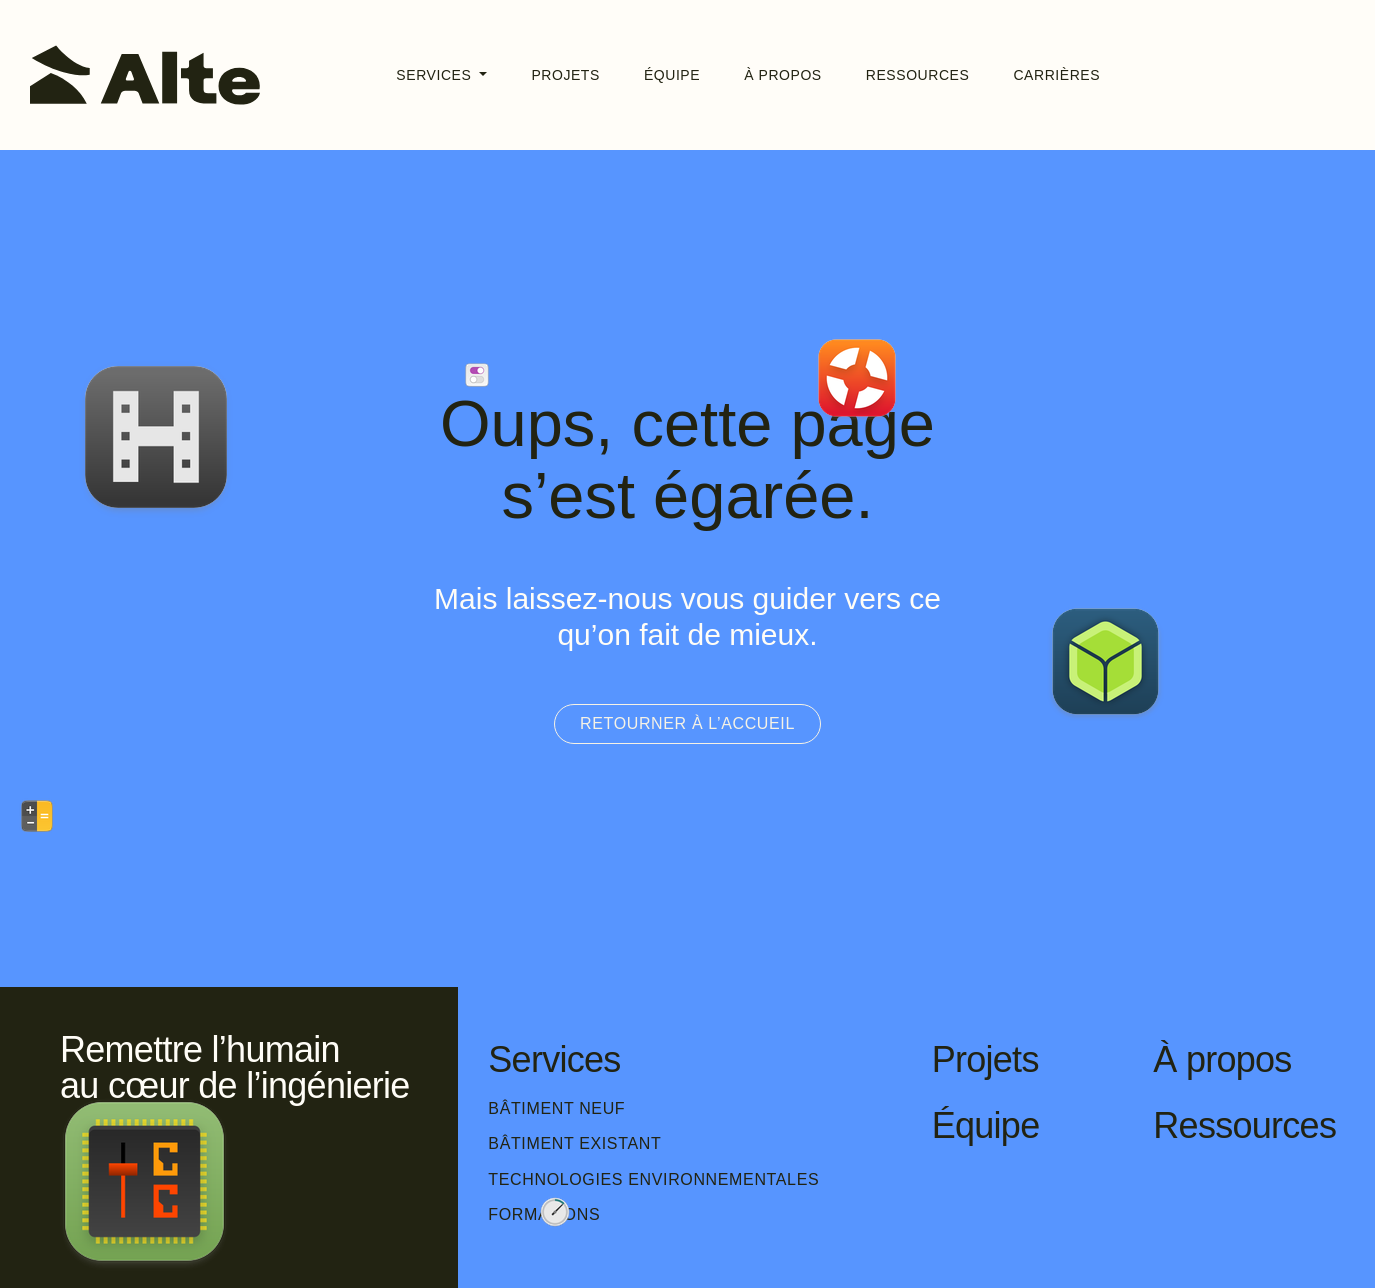 The width and height of the screenshot is (1375, 1288). What do you see at coordinates (156, 437) in the screenshot?
I see `open haruna media player` at bounding box center [156, 437].